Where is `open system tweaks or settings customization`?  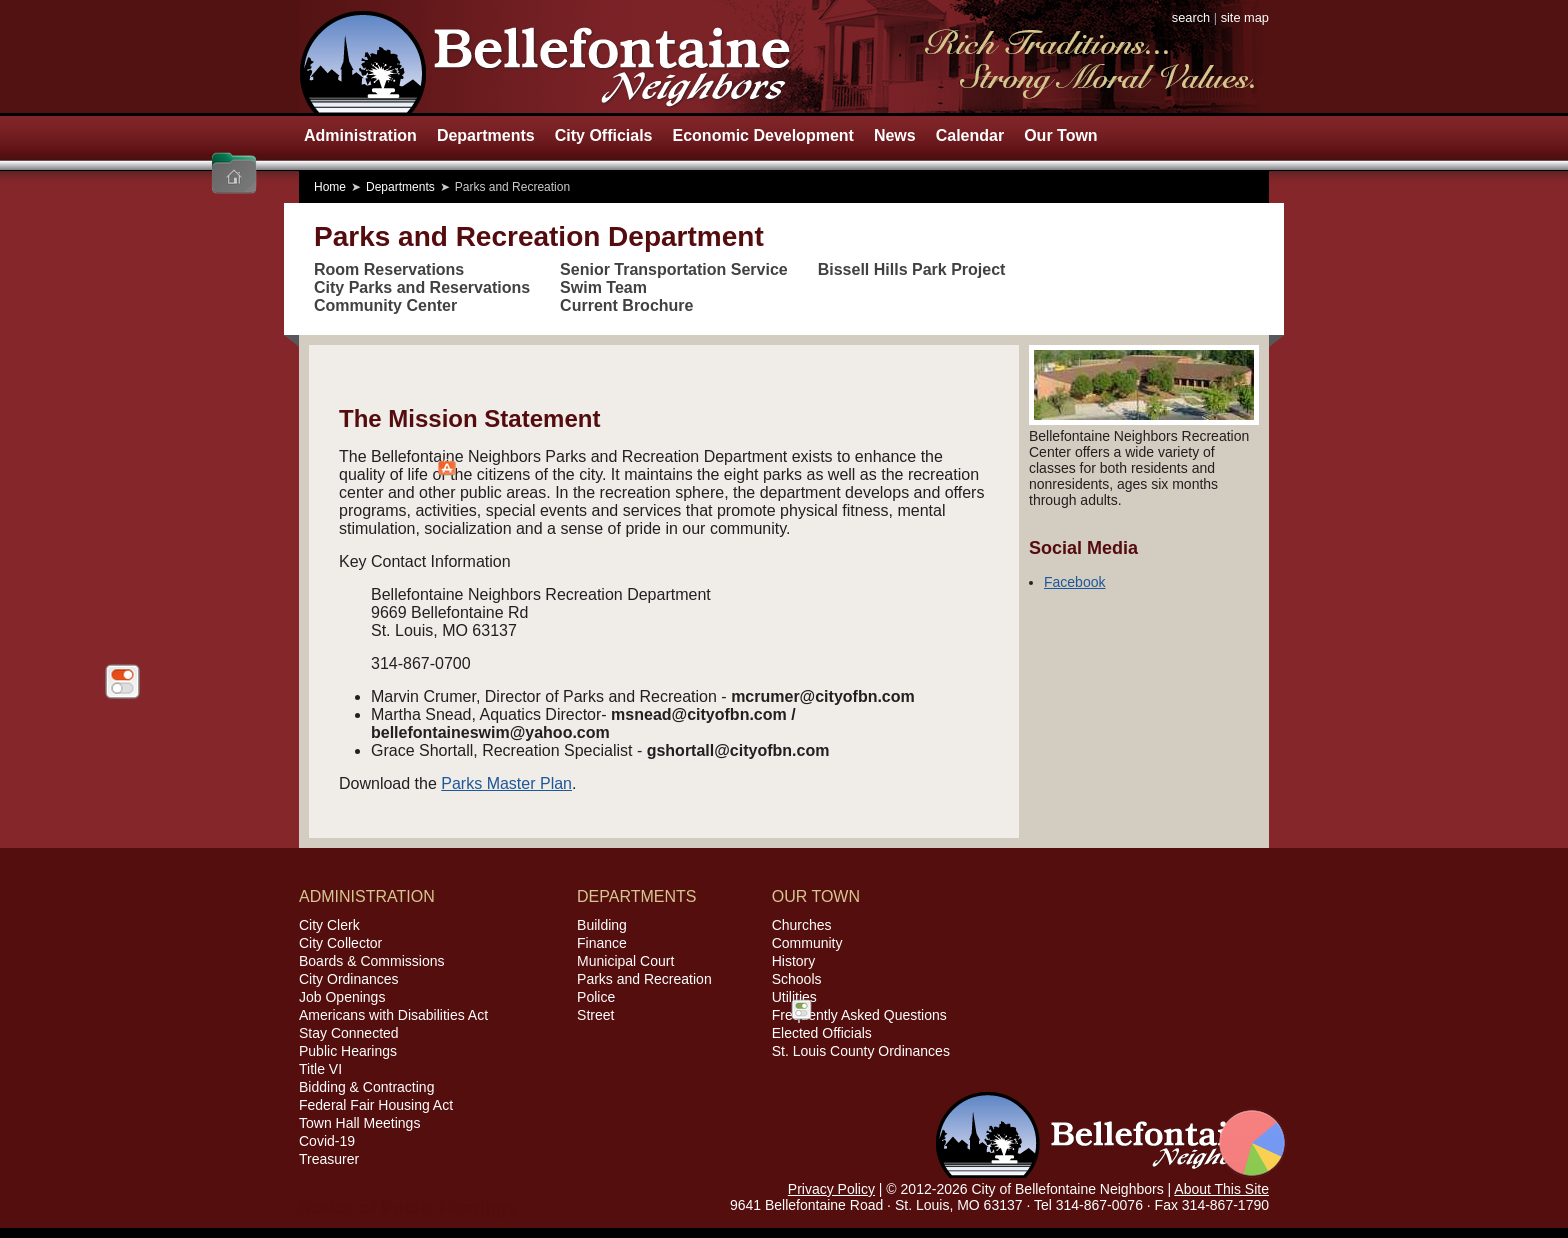
open system tweaks or settings customization is located at coordinates (801, 1009).